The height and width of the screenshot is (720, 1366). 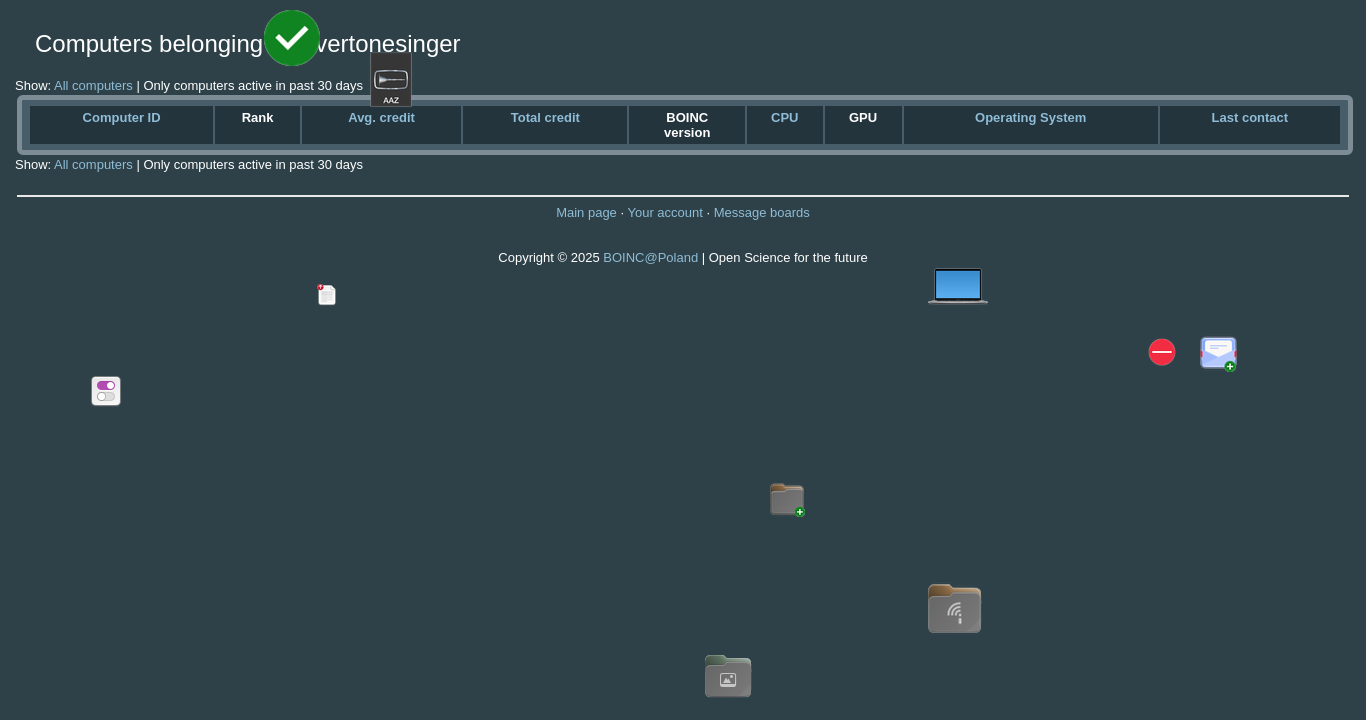 What do you see at coordinates (787, 499) in the screenshot?
I see `create a new folder` at bounding box center [787, 499].